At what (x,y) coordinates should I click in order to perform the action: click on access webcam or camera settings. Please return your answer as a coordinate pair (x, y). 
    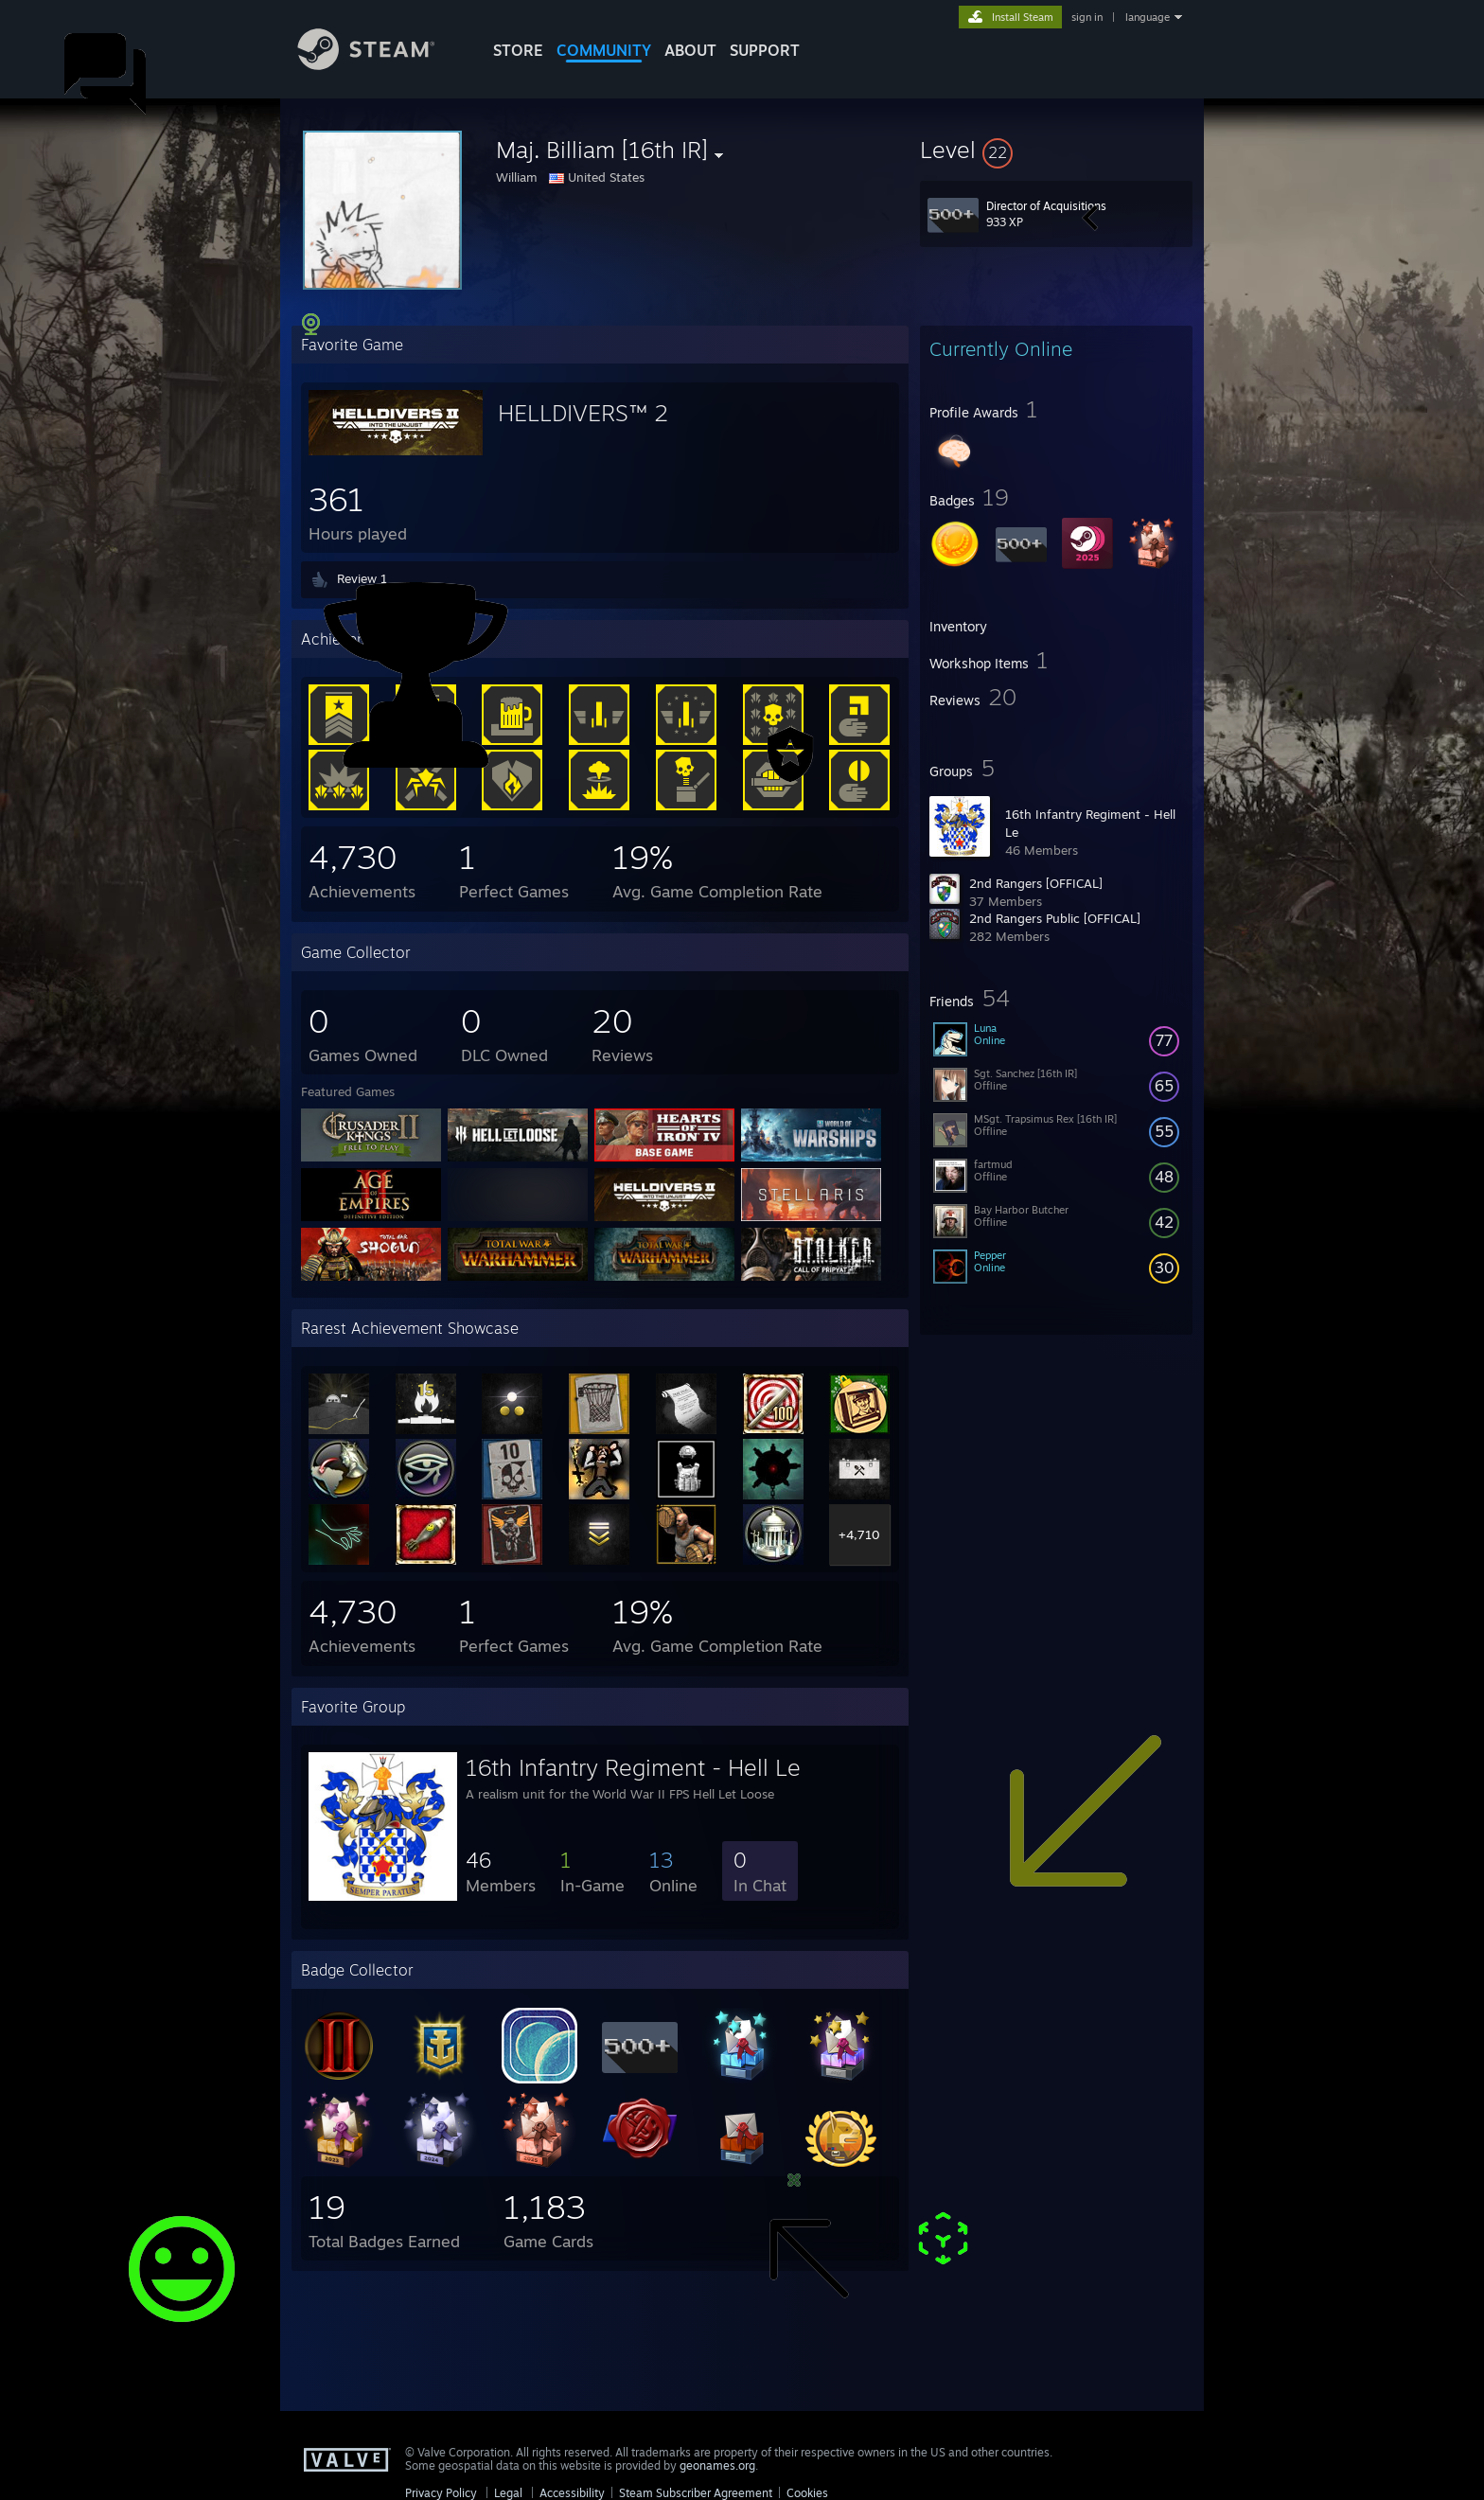
    Looking at the image, I should click on (310, 324).